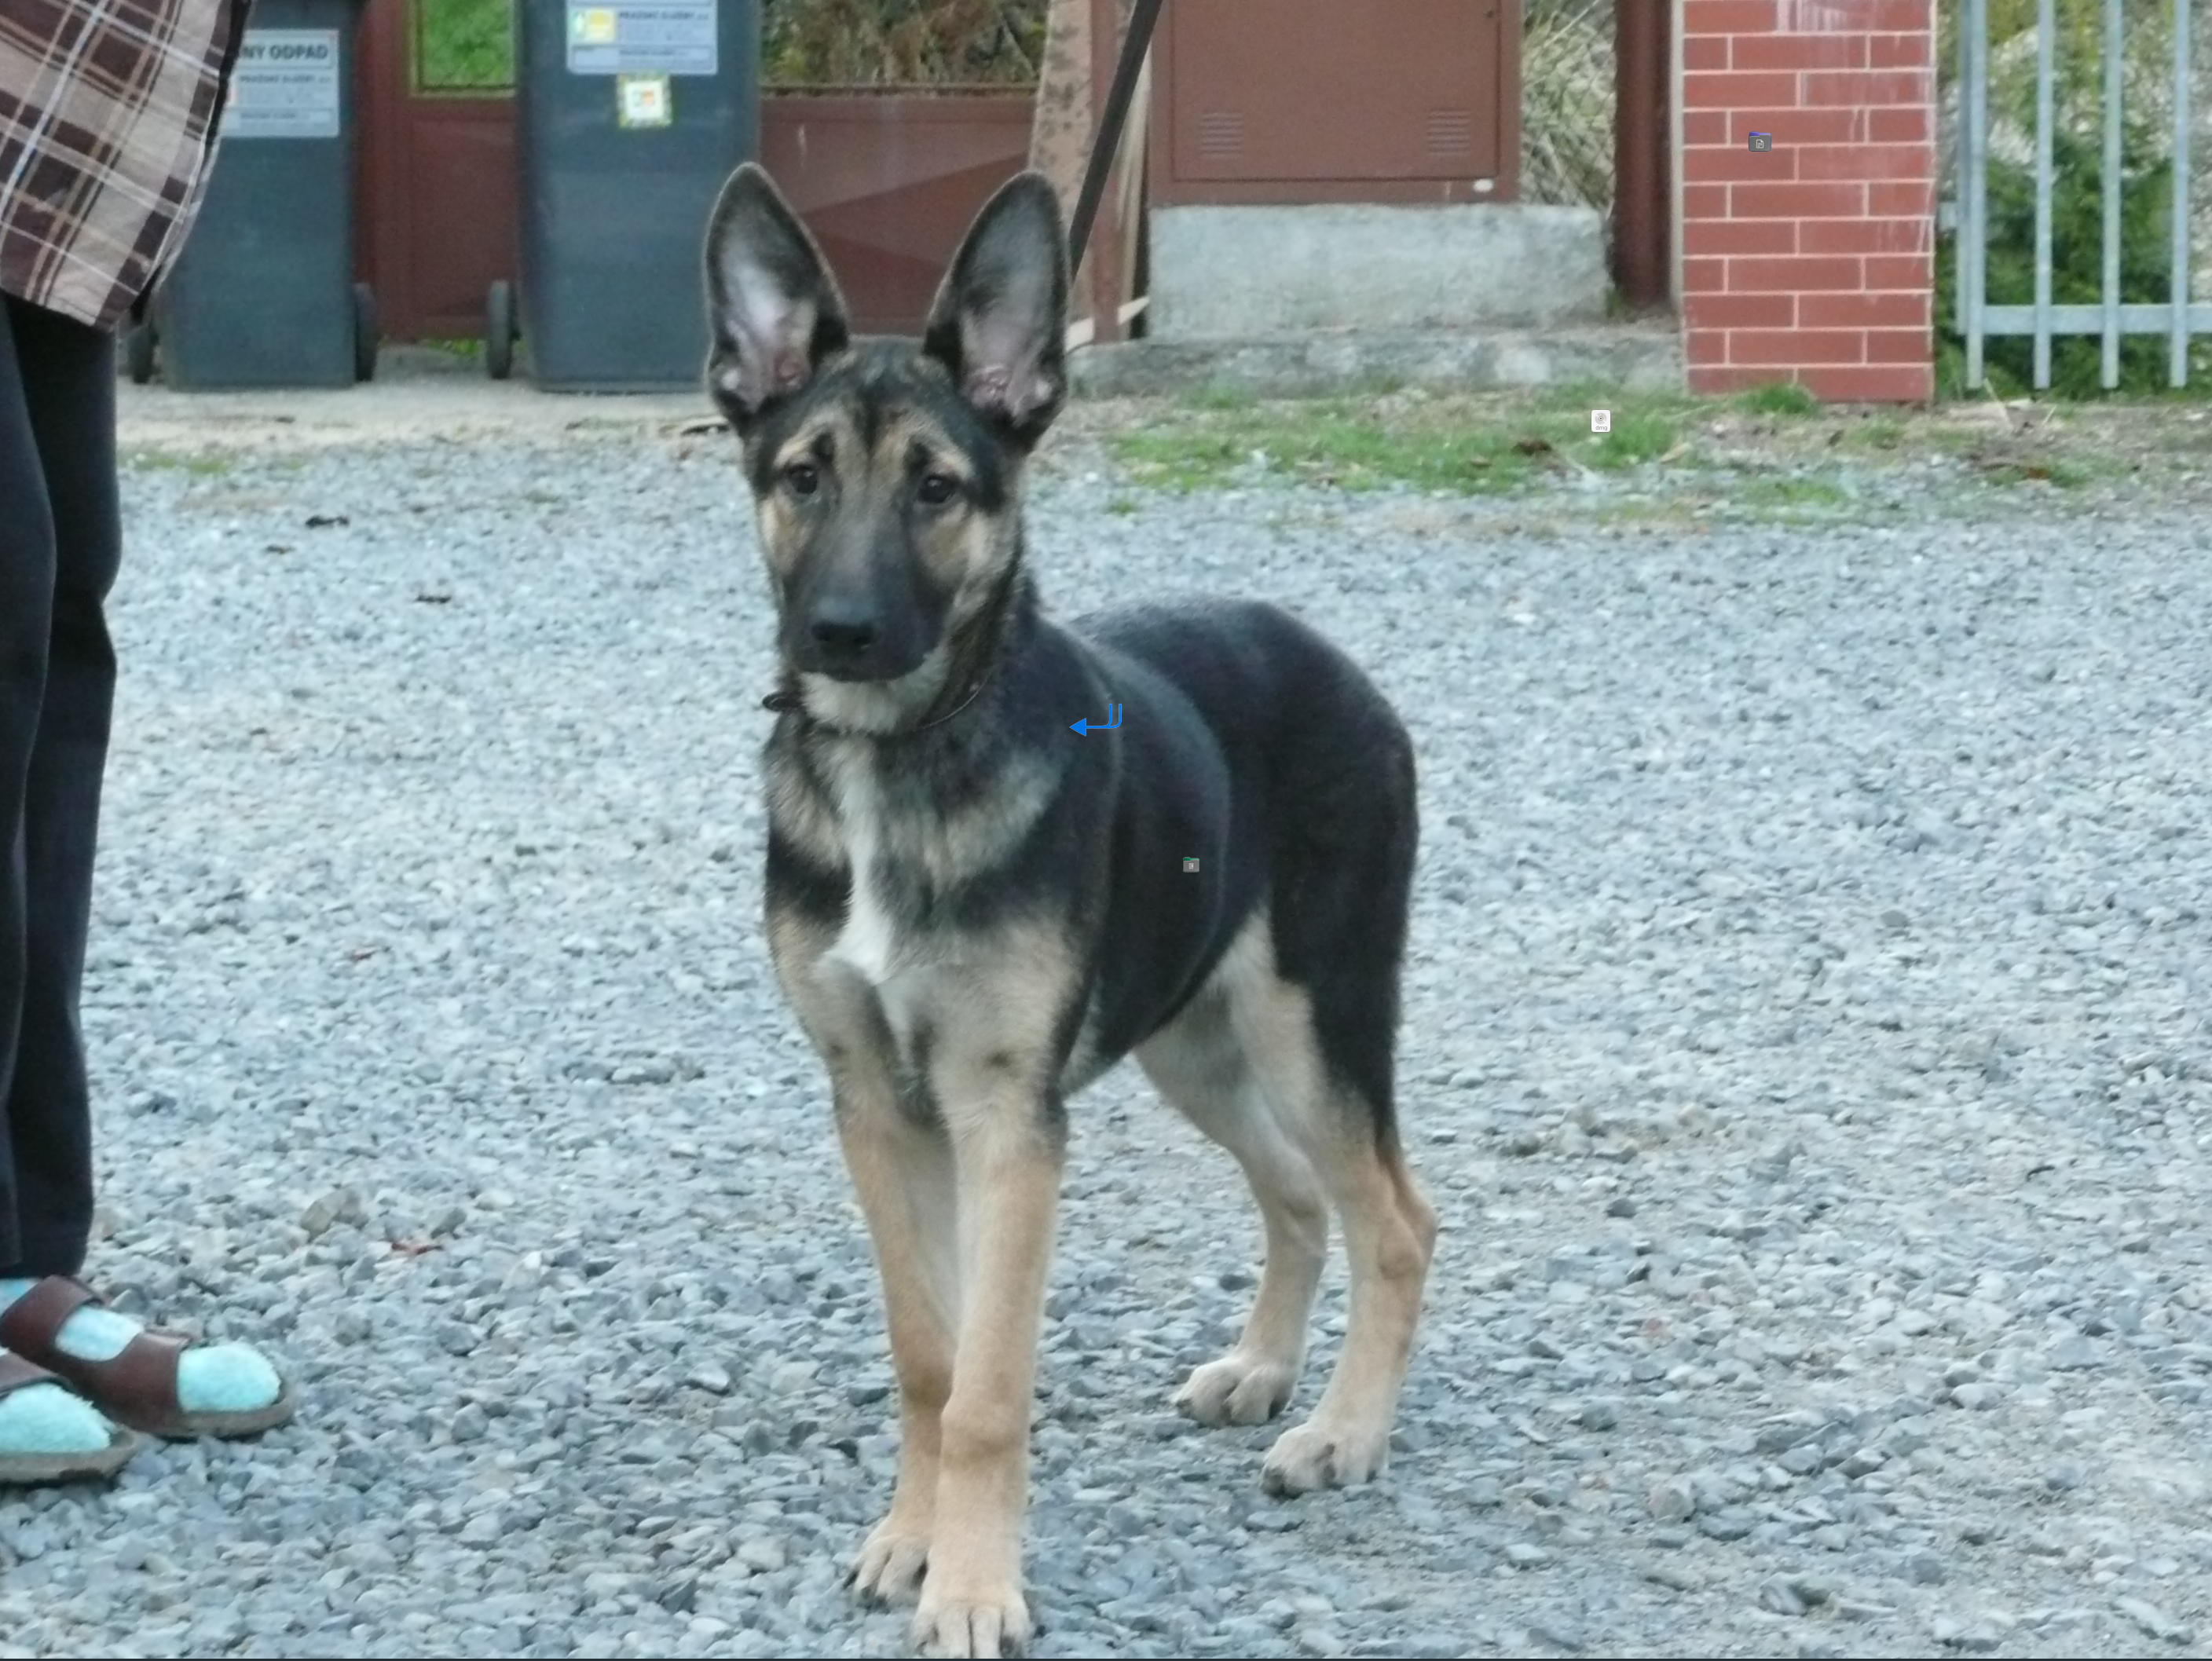 Image resolution: width=2212 pixels, height=1661 pixels. What do you see at coordinates (1094, 719) in the screenshot?
I see `reply to all recipients in an email thread` at bounding box center [1094, 719].